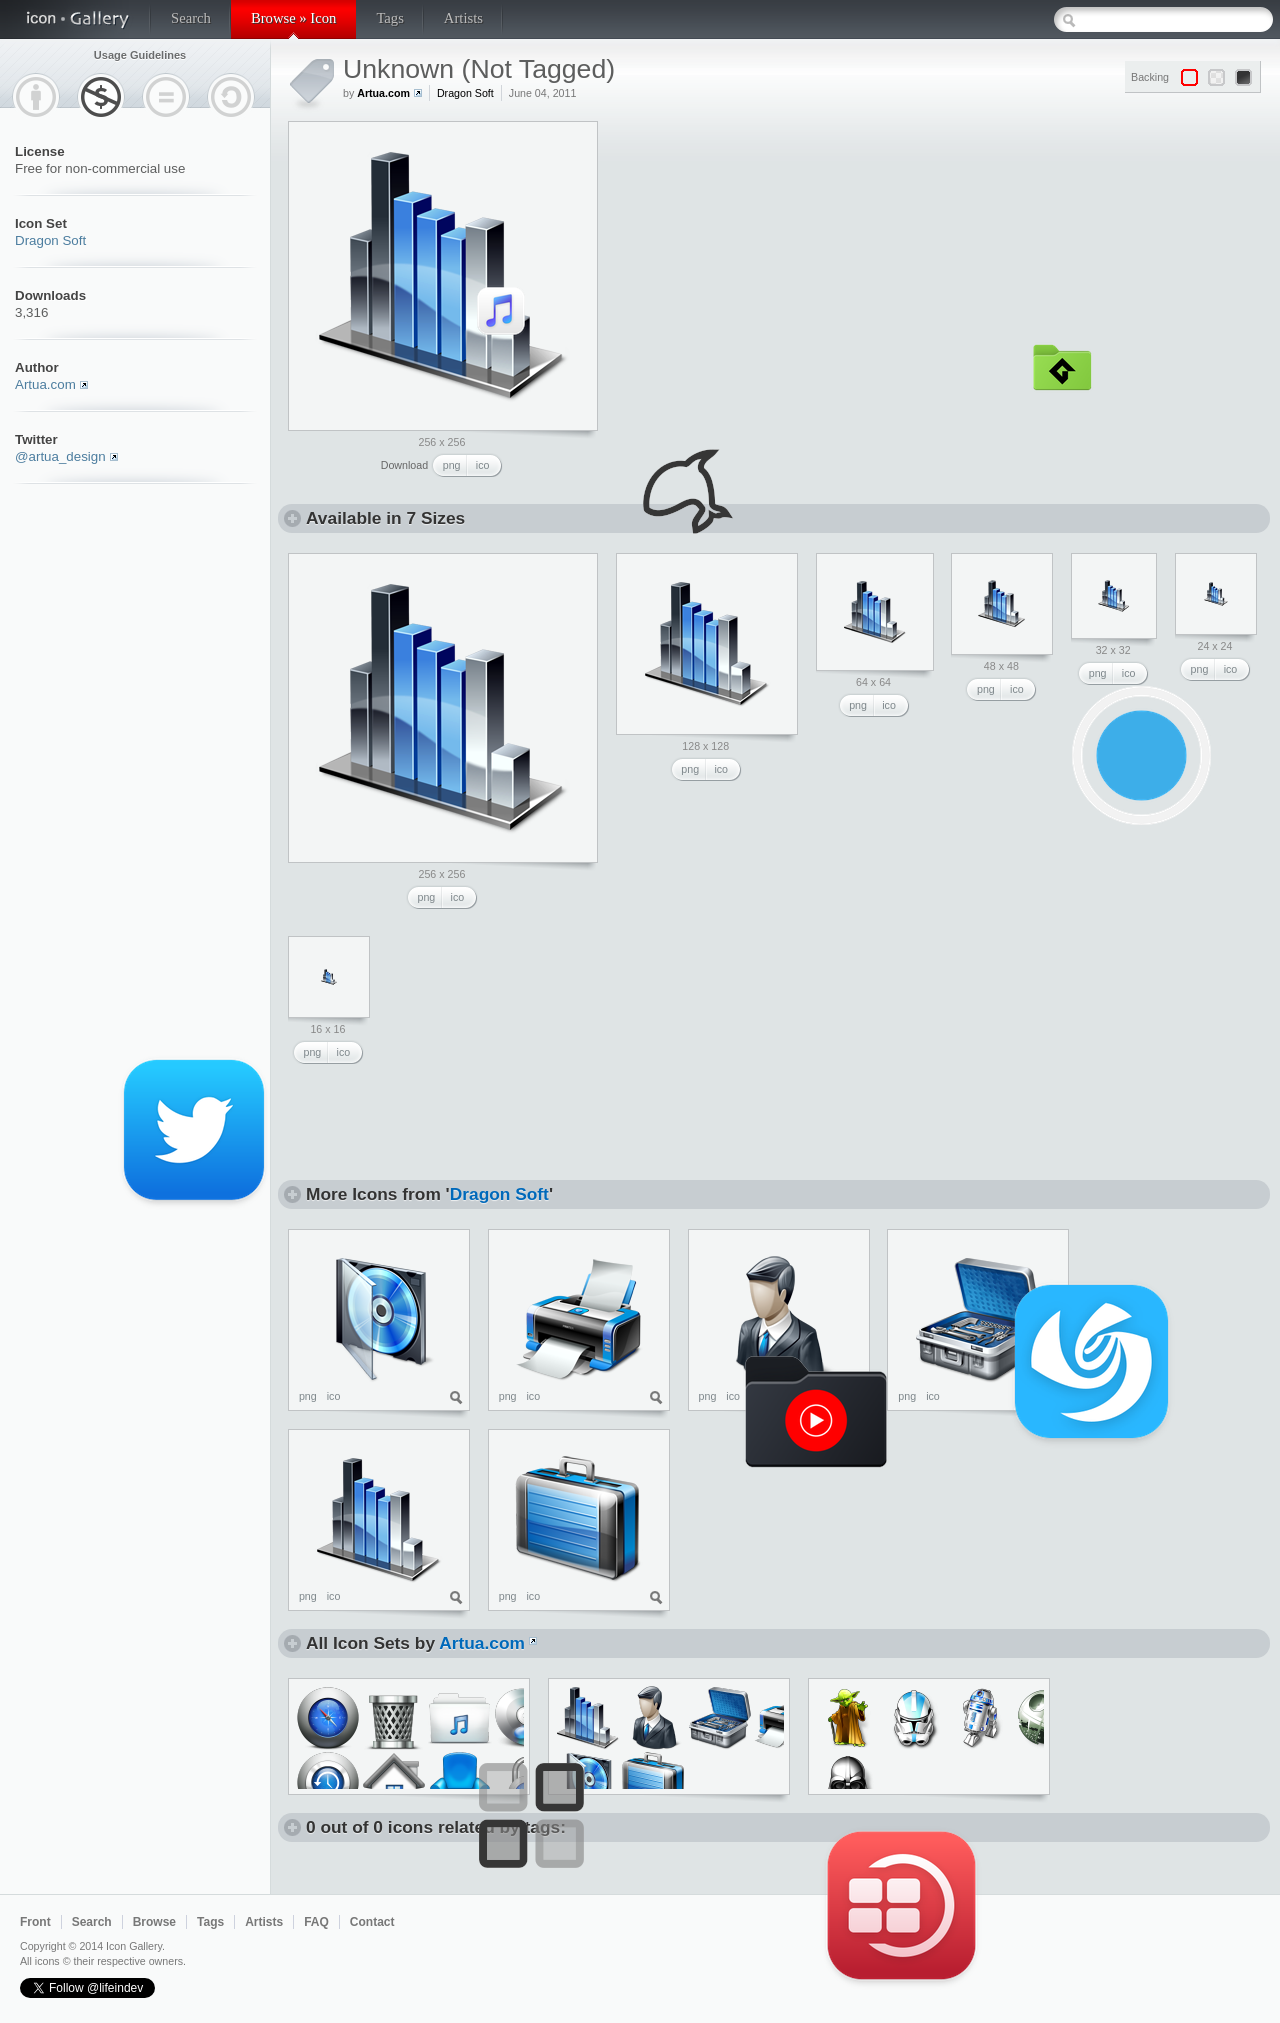 The height and width of the screenshot is (2023, 1280). I want to click on open budgie desktop window previews app, so click(901, 1905).